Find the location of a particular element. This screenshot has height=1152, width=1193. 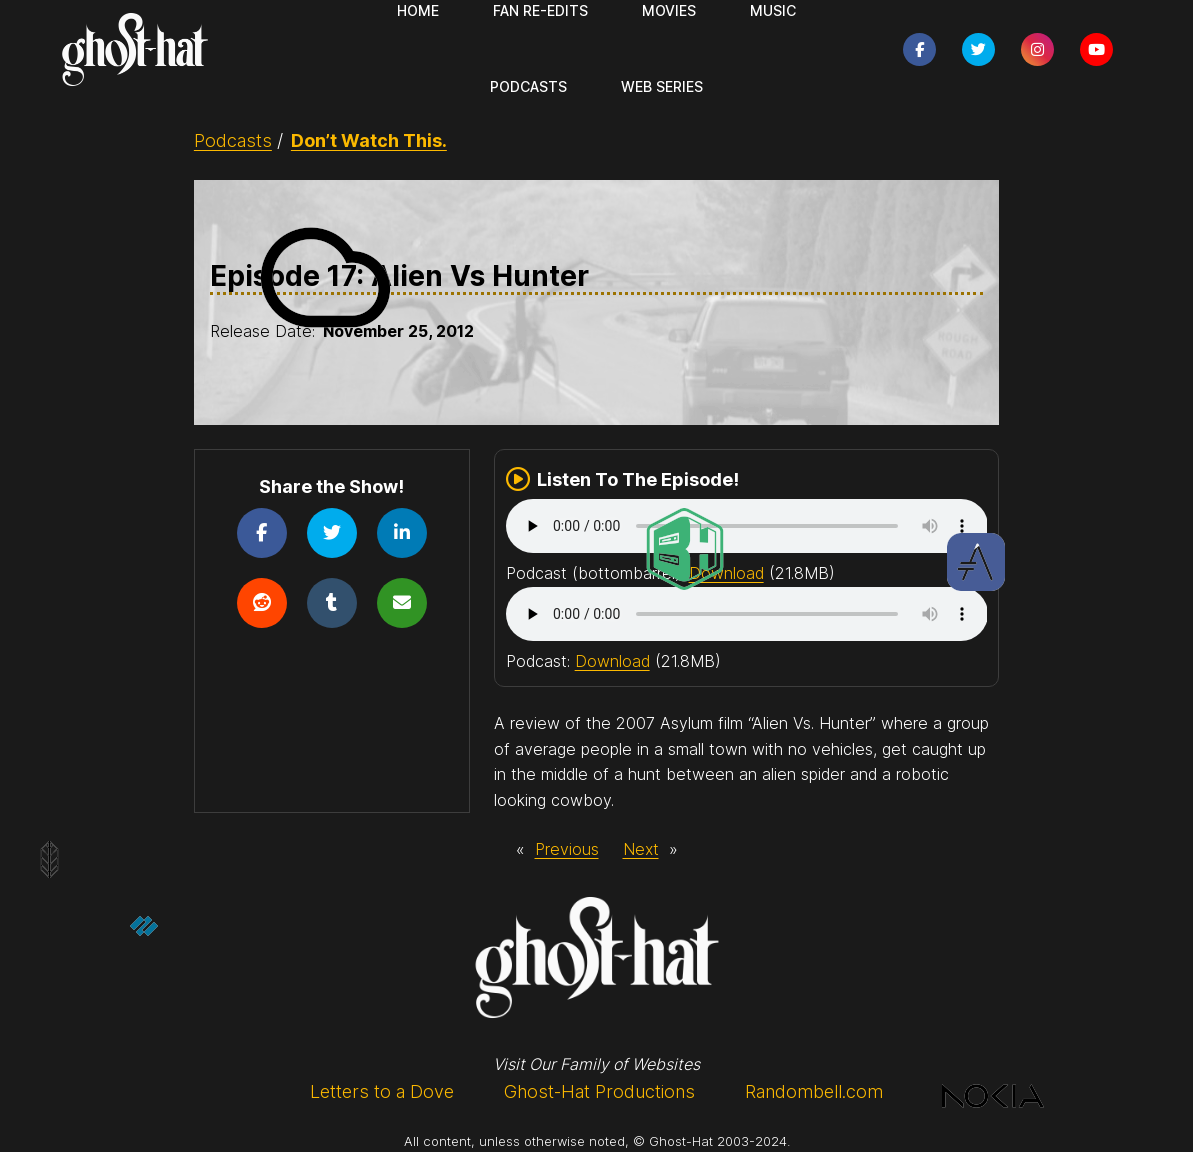

folium mapping library logo is located at coordinates (49, 859).